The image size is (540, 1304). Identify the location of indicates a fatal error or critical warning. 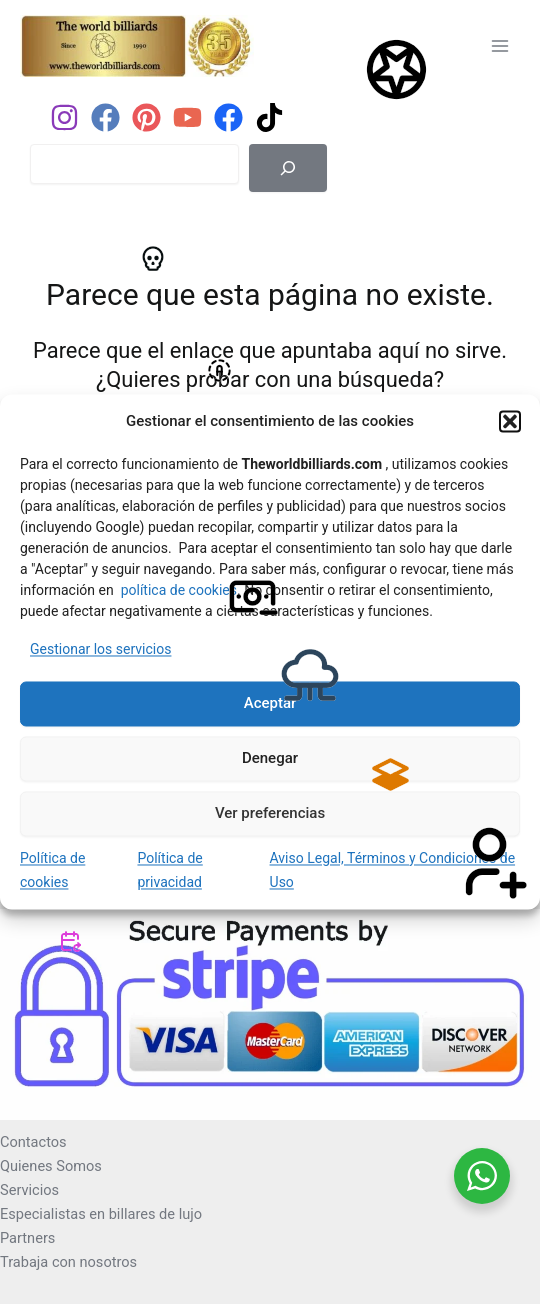
(153, 258).